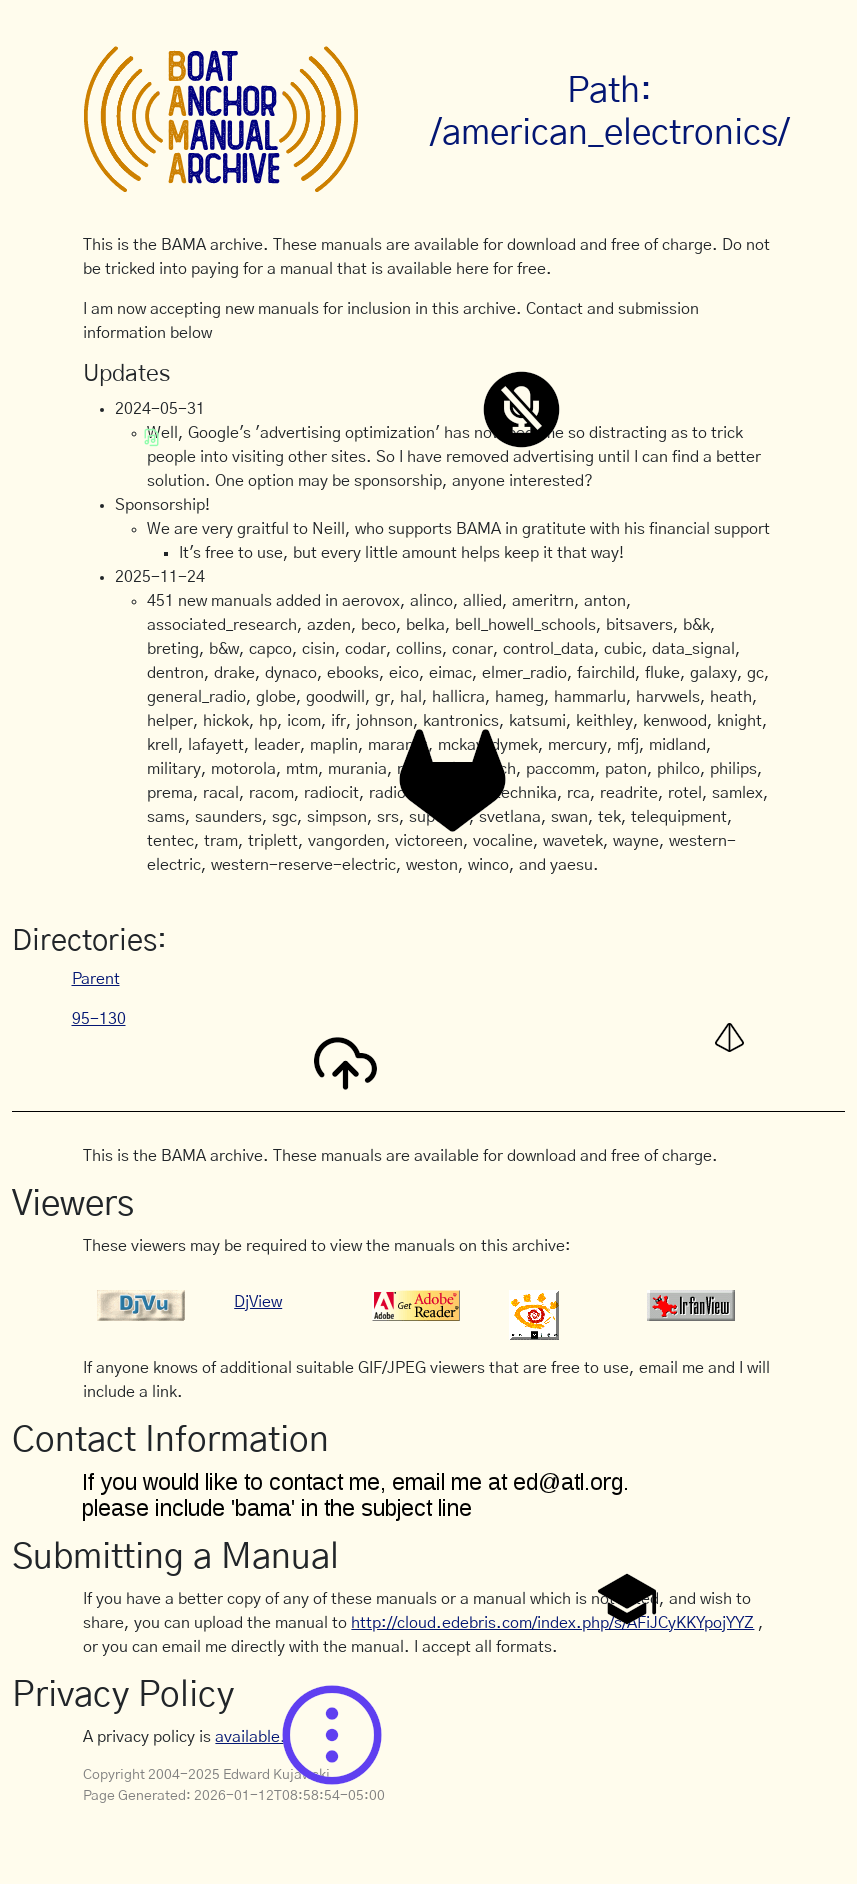 This screenshot has width=857, height=1884. I want to click on upload file to cloud storage, so click(345, 1063).